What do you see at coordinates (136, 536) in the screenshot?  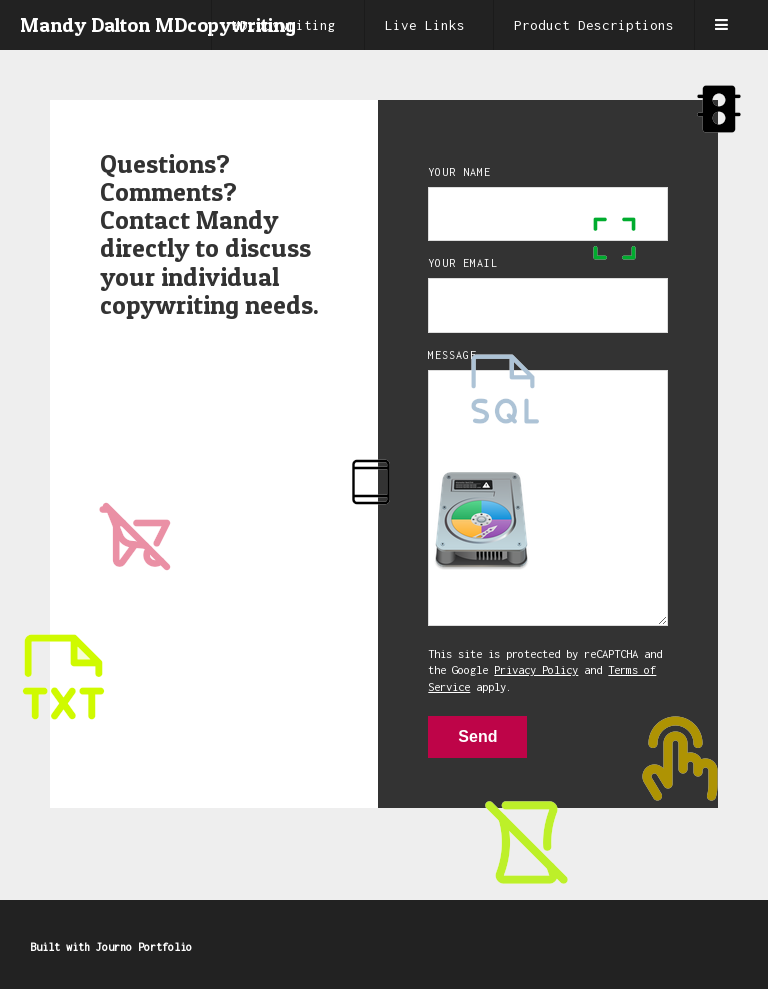 I see `remove item from garden cart` at bounding box center [136, 536].